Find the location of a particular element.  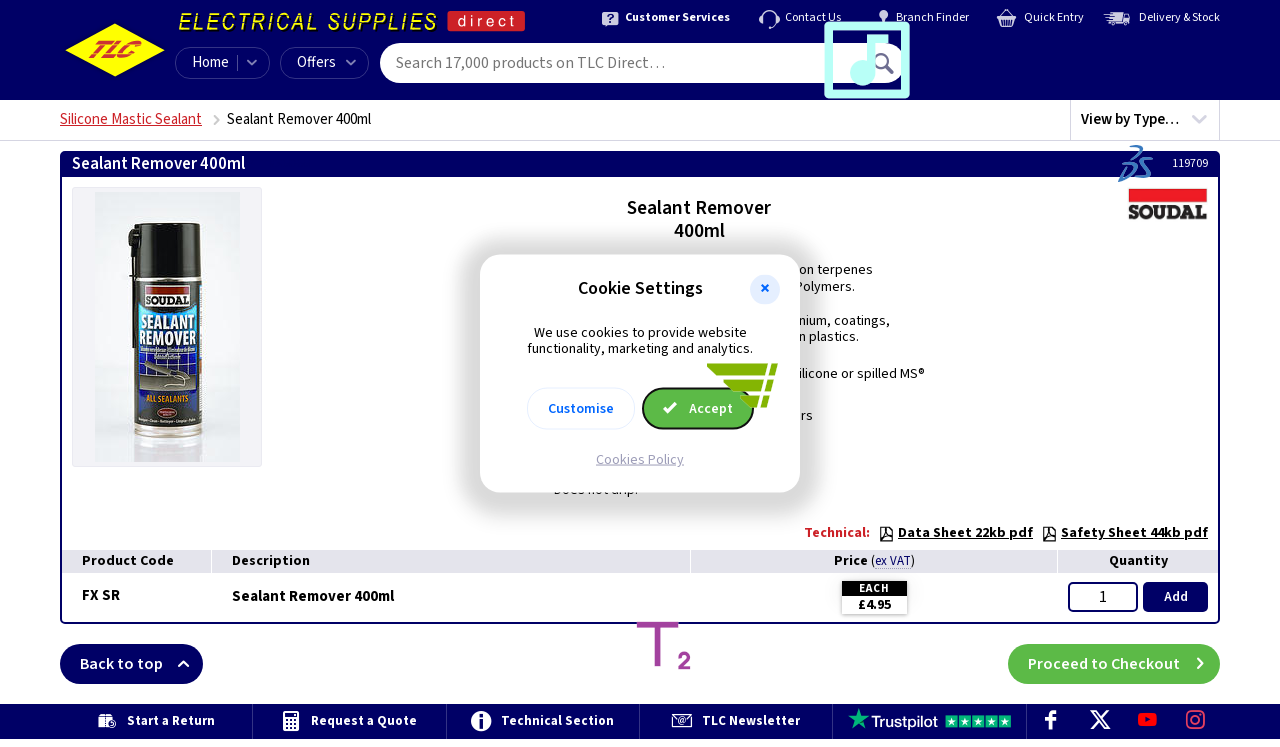

dassault systèmes company logo is located at coordinates (1135, 163).